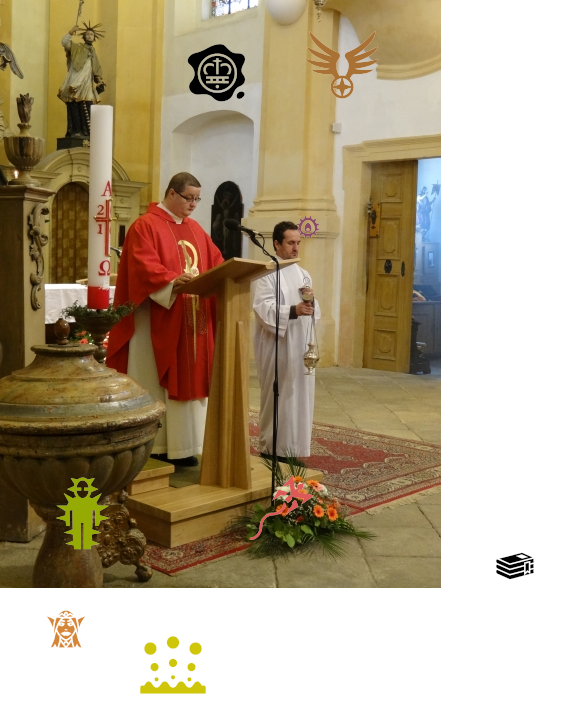 This screenshot has width=565, height=720. I want to click on indicates lava or molten terrain hazard, so click(173, 665).